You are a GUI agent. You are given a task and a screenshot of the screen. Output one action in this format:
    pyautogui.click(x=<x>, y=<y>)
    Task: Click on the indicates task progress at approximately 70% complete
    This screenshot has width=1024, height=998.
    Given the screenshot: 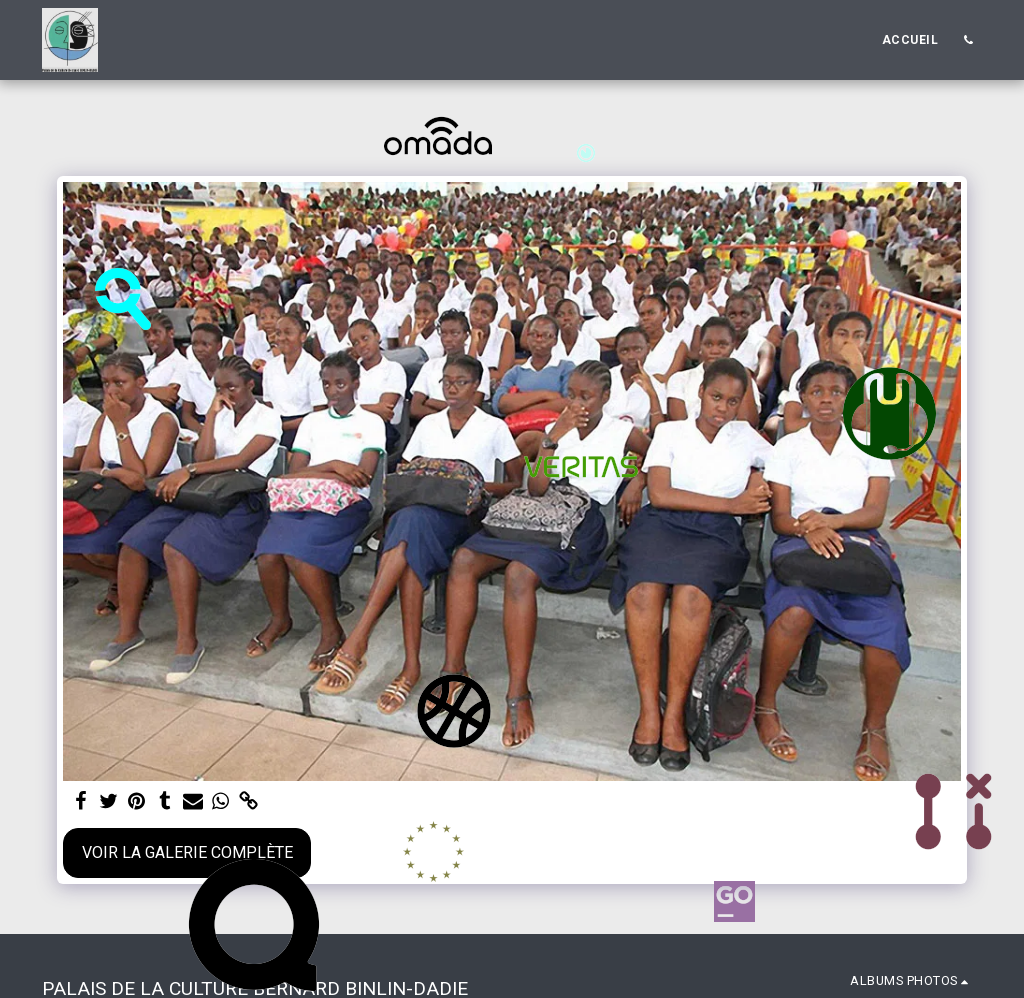 What is the action you would take?
    pyautogui.click(x=586, y=153)
    